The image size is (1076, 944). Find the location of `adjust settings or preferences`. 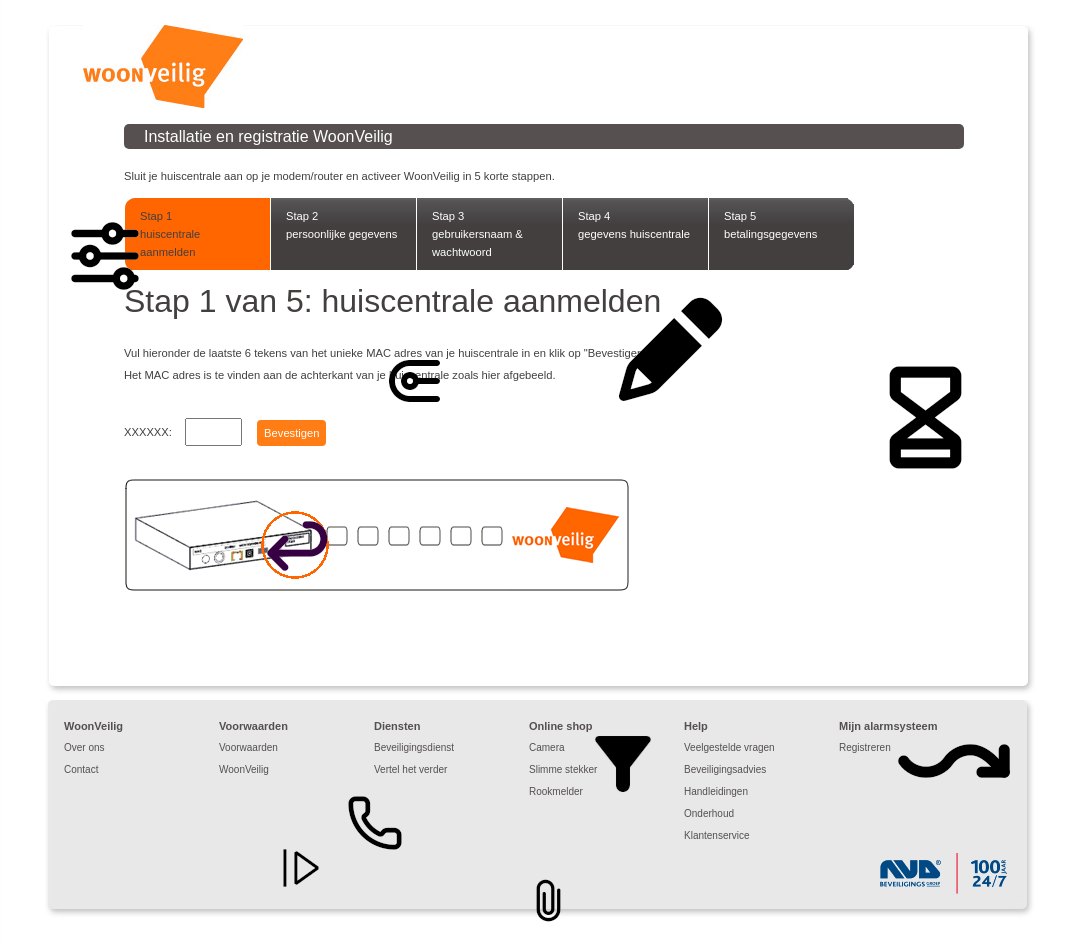

adjust settings or preferences is located at coordinates (105, 256).